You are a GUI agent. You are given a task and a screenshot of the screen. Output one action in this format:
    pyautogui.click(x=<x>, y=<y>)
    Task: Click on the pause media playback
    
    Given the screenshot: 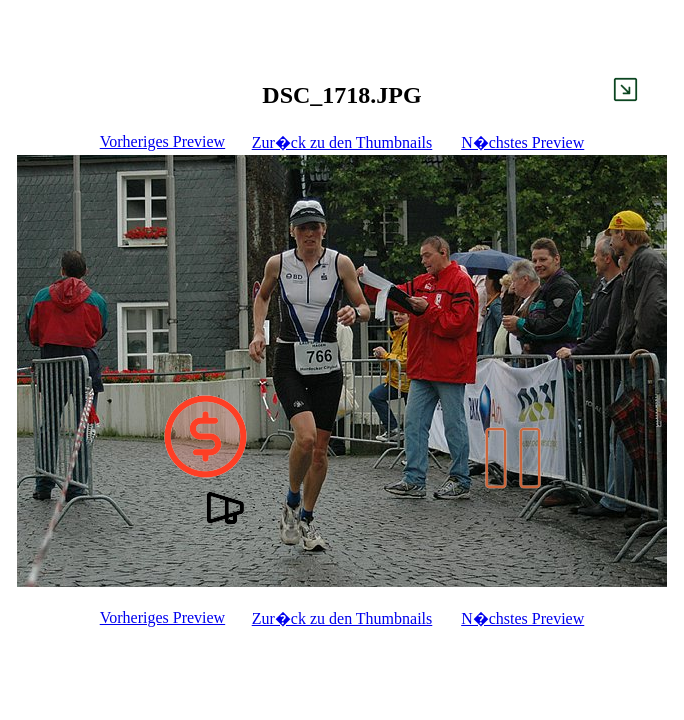 What is the action you would take?
    pyautogui.click(x=513, y=458)
    